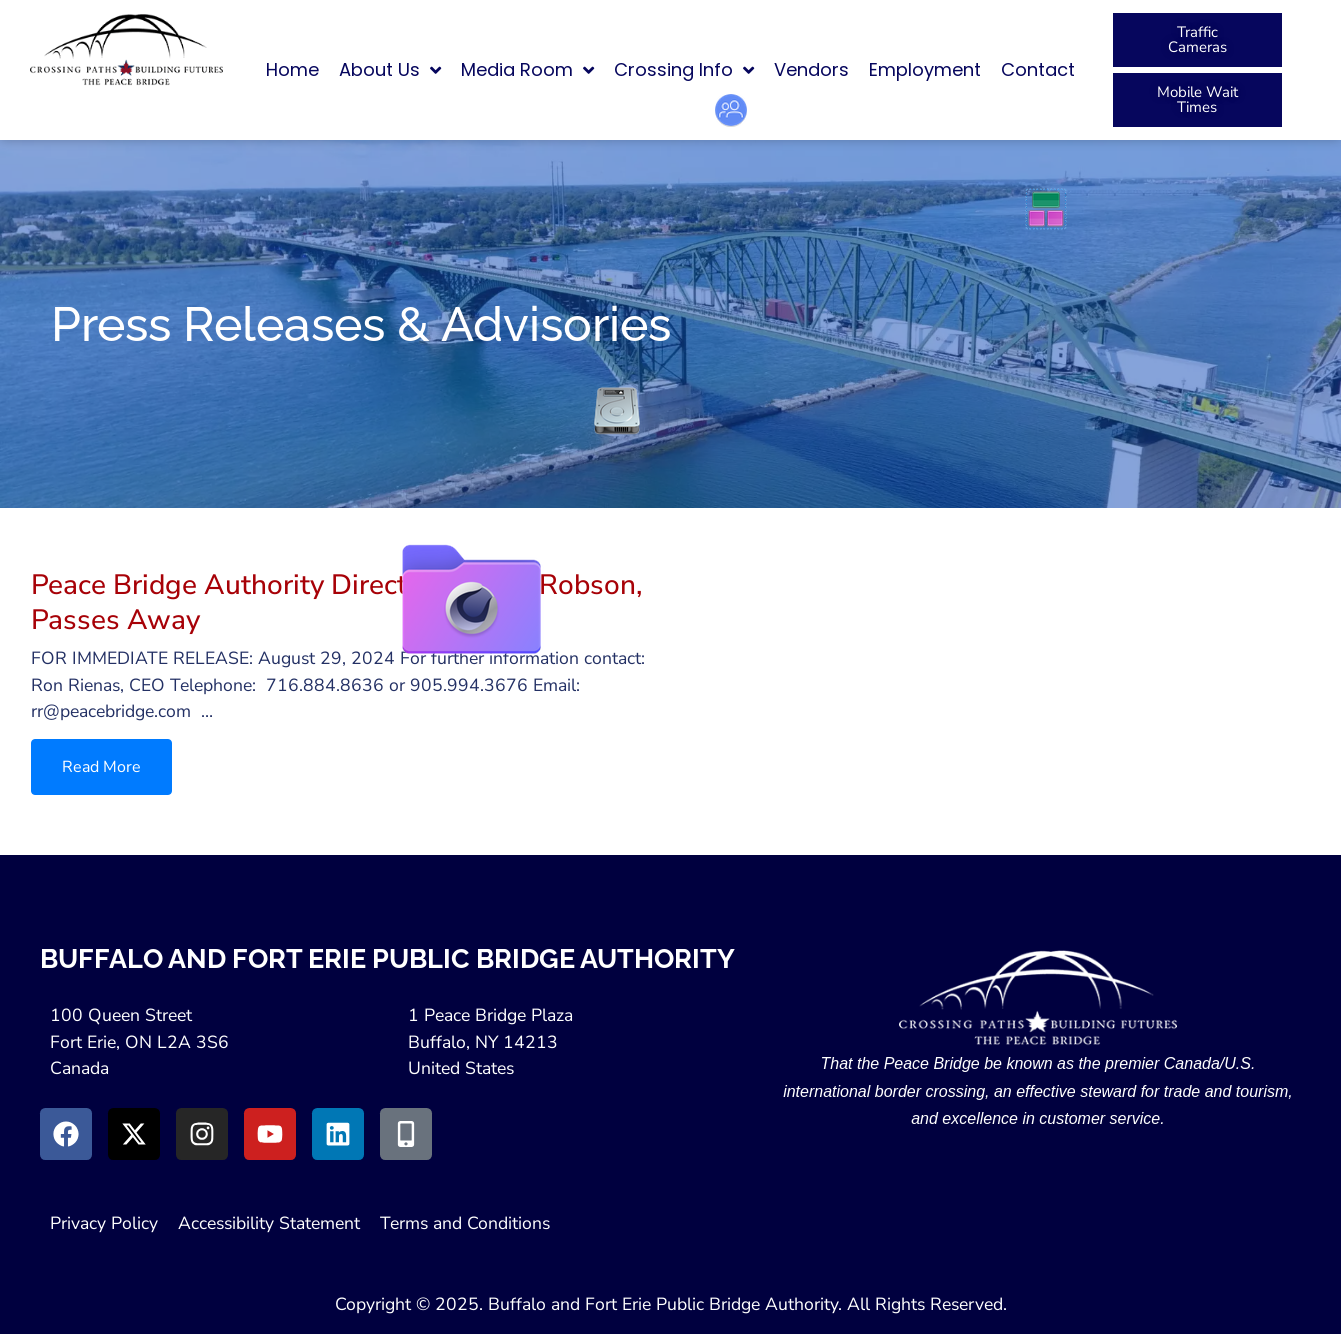 The height and width of the screenshot is (1334, 1341). What do you see at coordinates (731, 110) in the screenshot?
I see `indicates shared or collaborative content` at bounding box center [731, 110].